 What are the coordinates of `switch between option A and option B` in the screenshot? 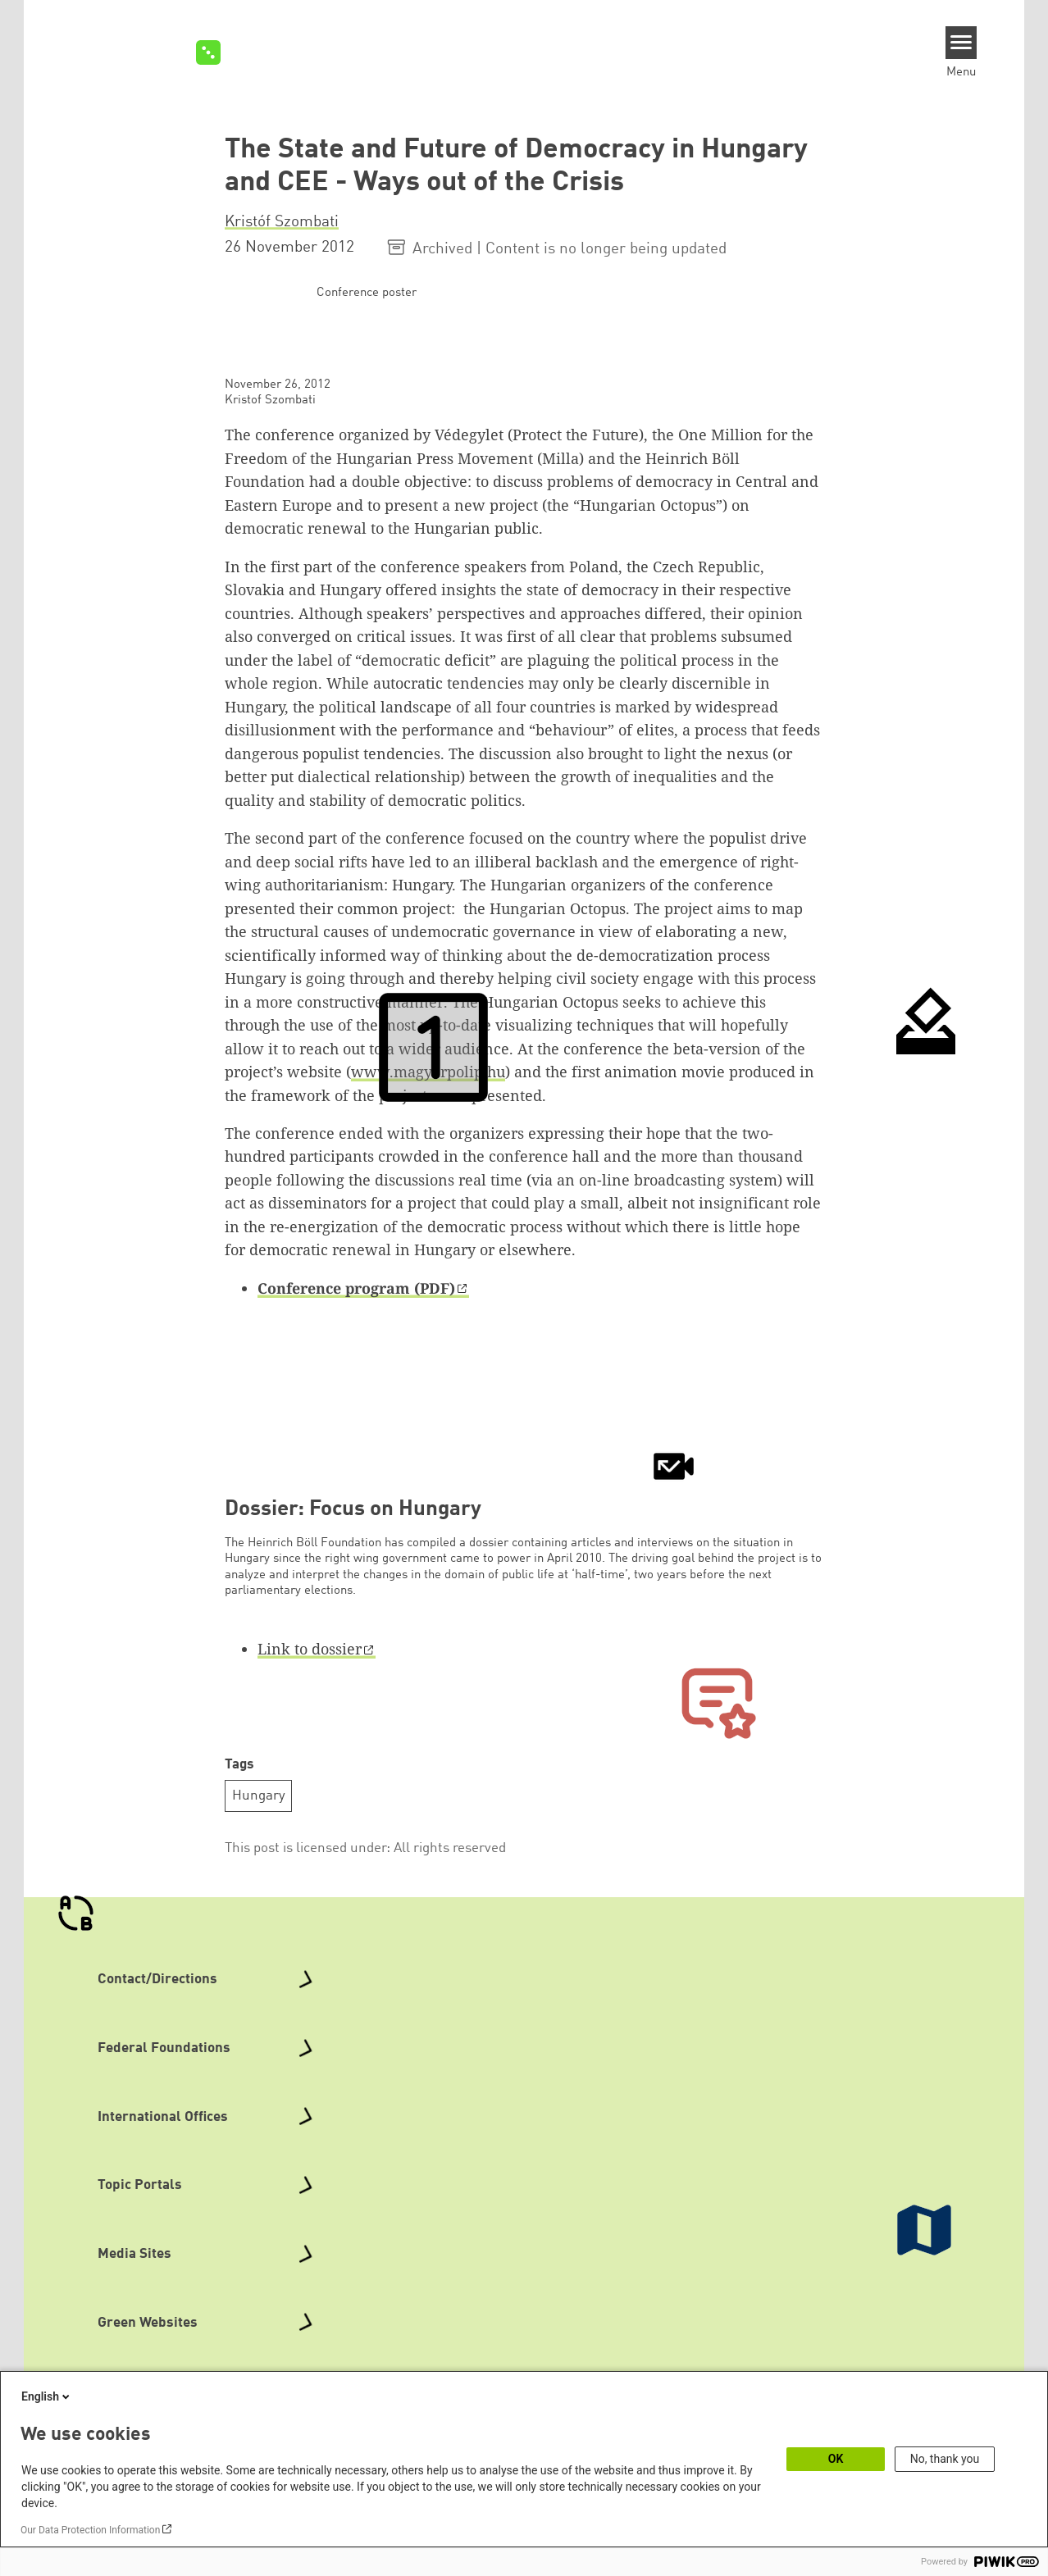 It's located at (75, 1913).